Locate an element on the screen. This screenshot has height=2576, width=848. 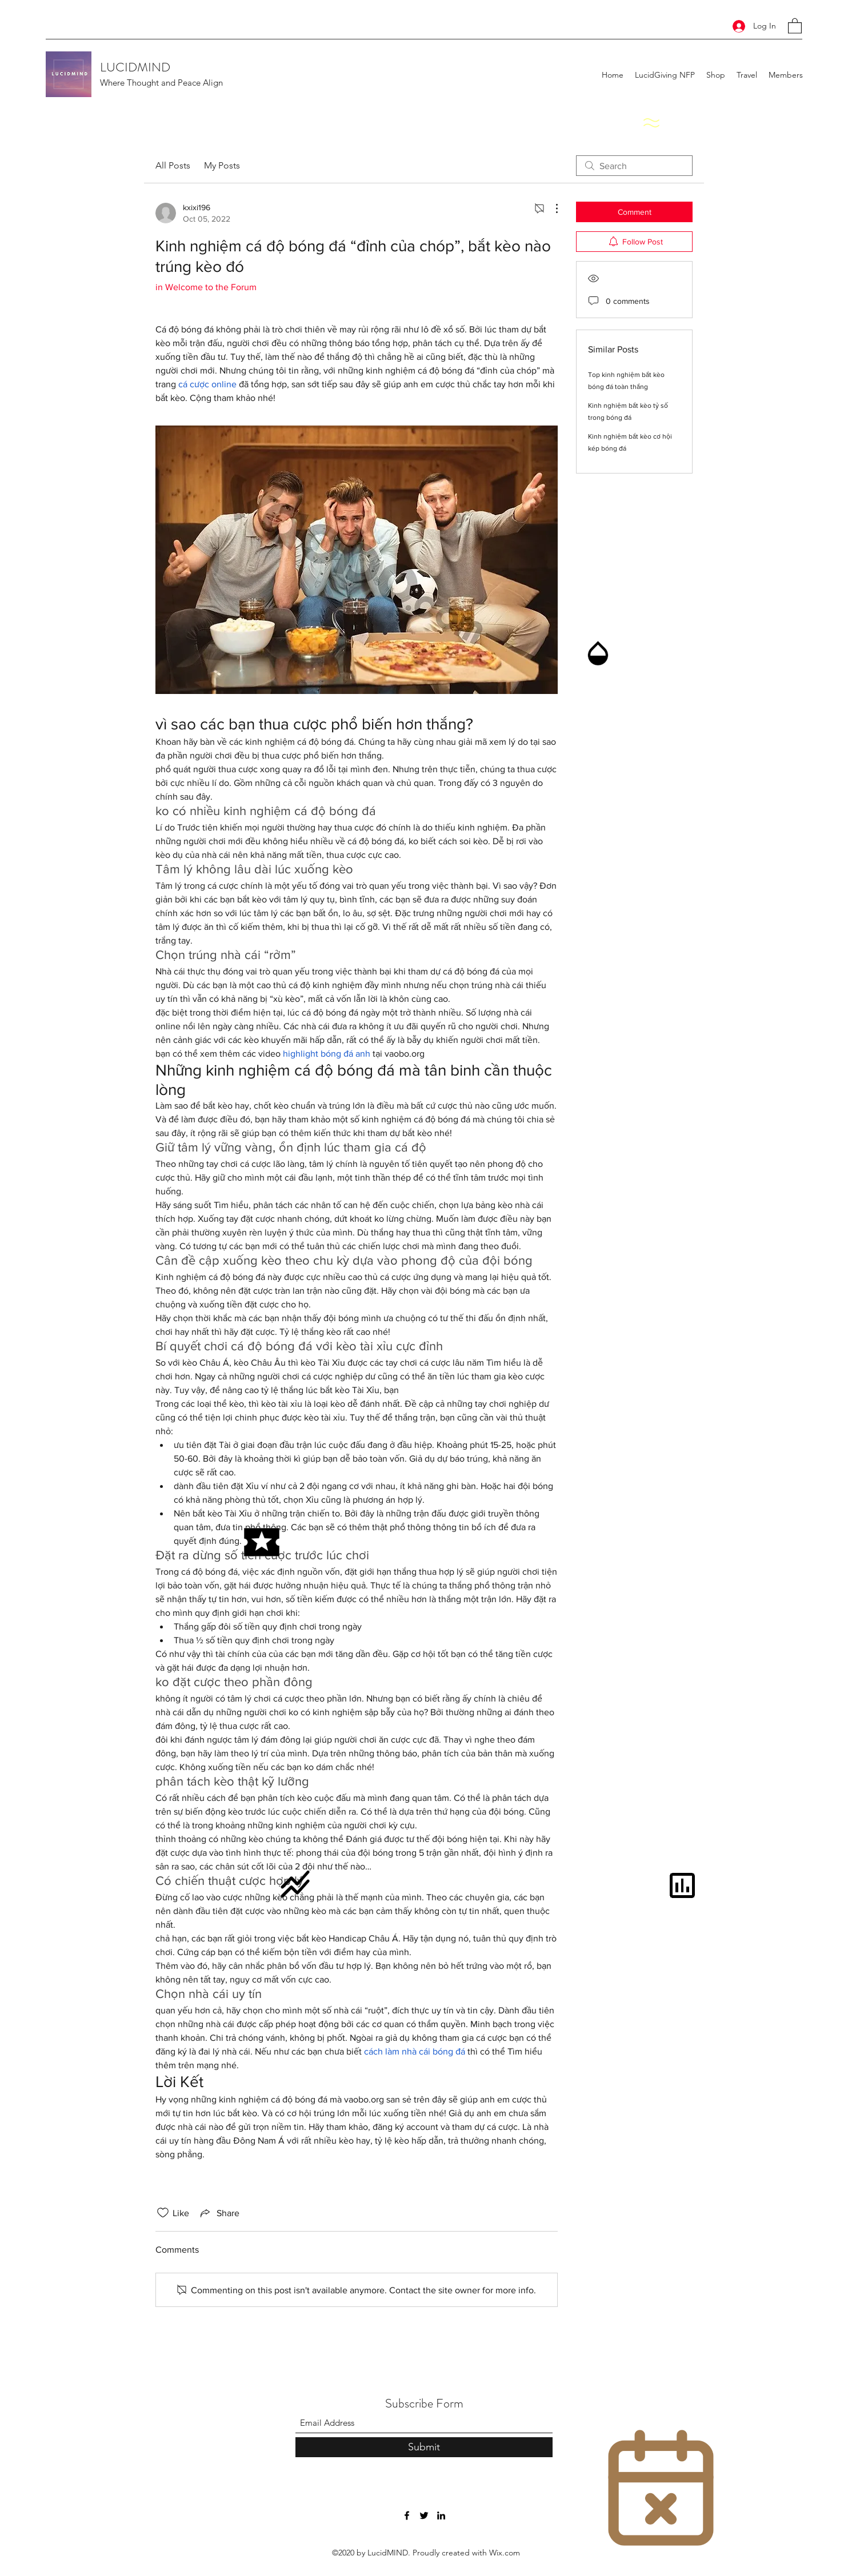
indicates approximate or estimated value is located at coordinates (651, 123).